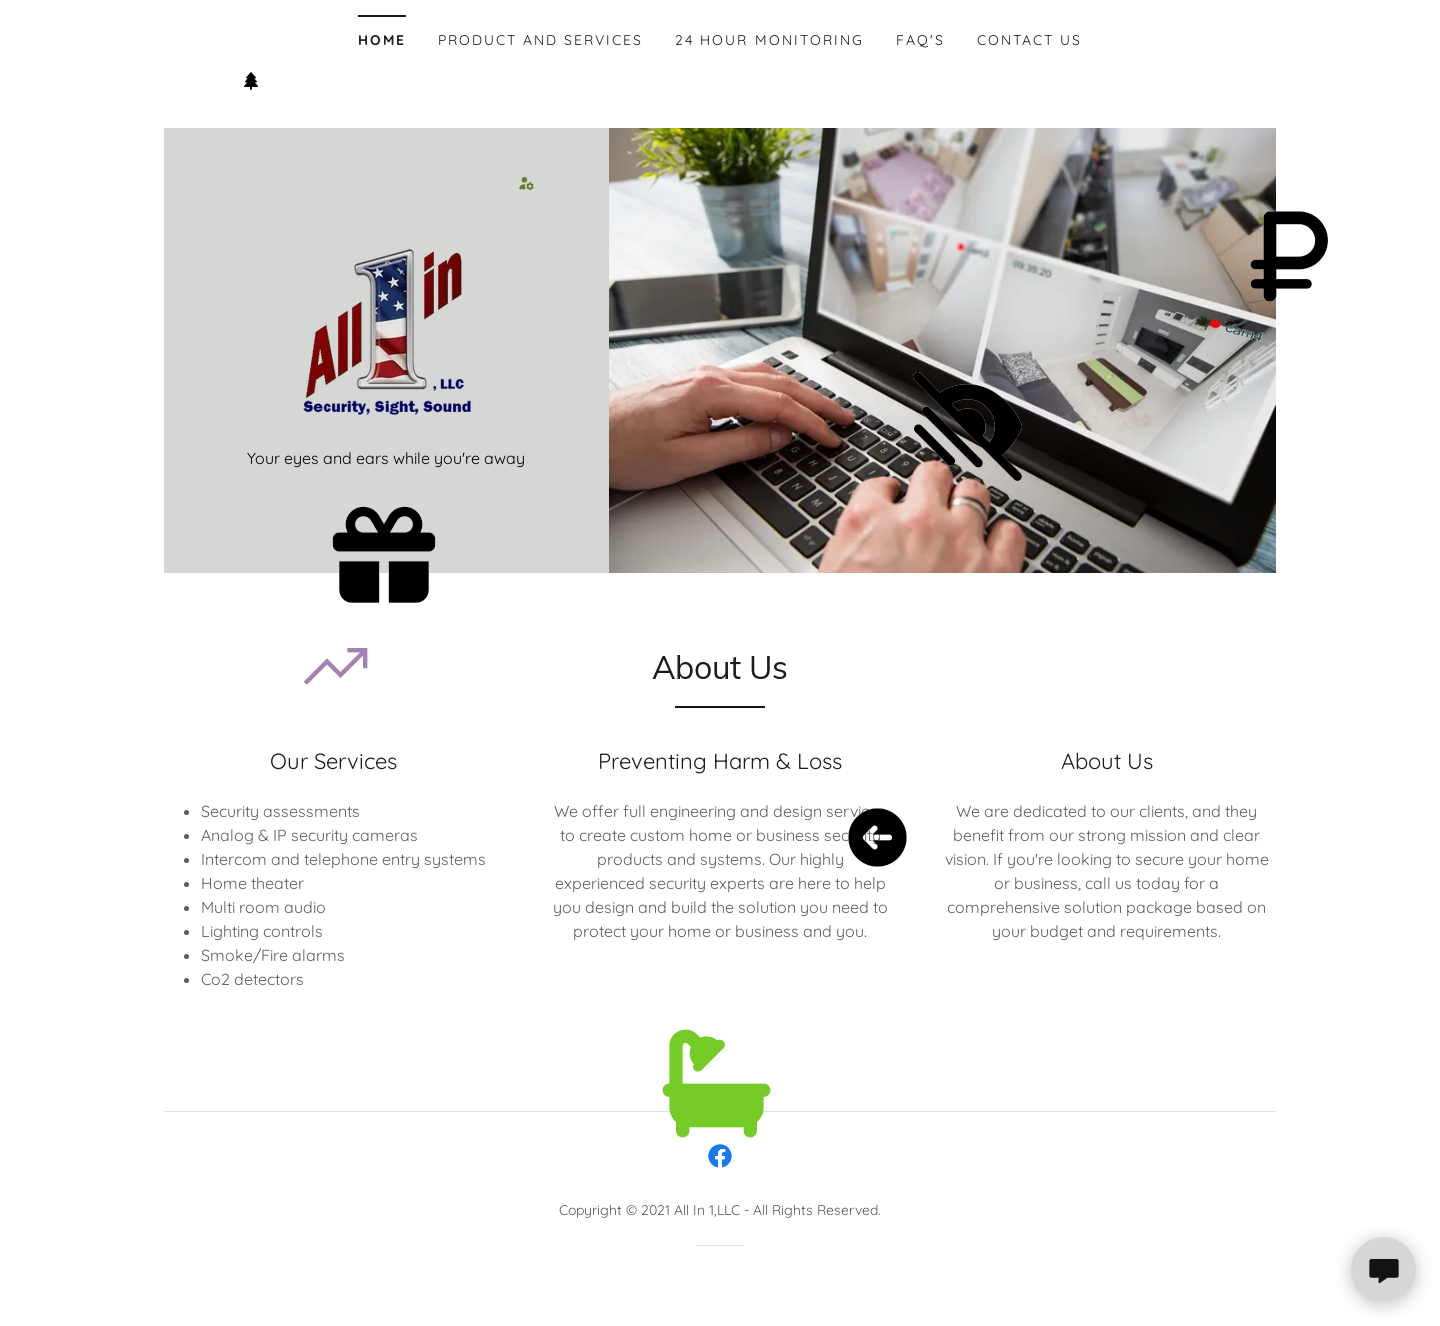 This screenshot has height=1326, width=1440. What do you see at coordinates (716, 1083) in the screenshot?
I see `indicates bathroom amenities available` at bounding box center [716, 1083].